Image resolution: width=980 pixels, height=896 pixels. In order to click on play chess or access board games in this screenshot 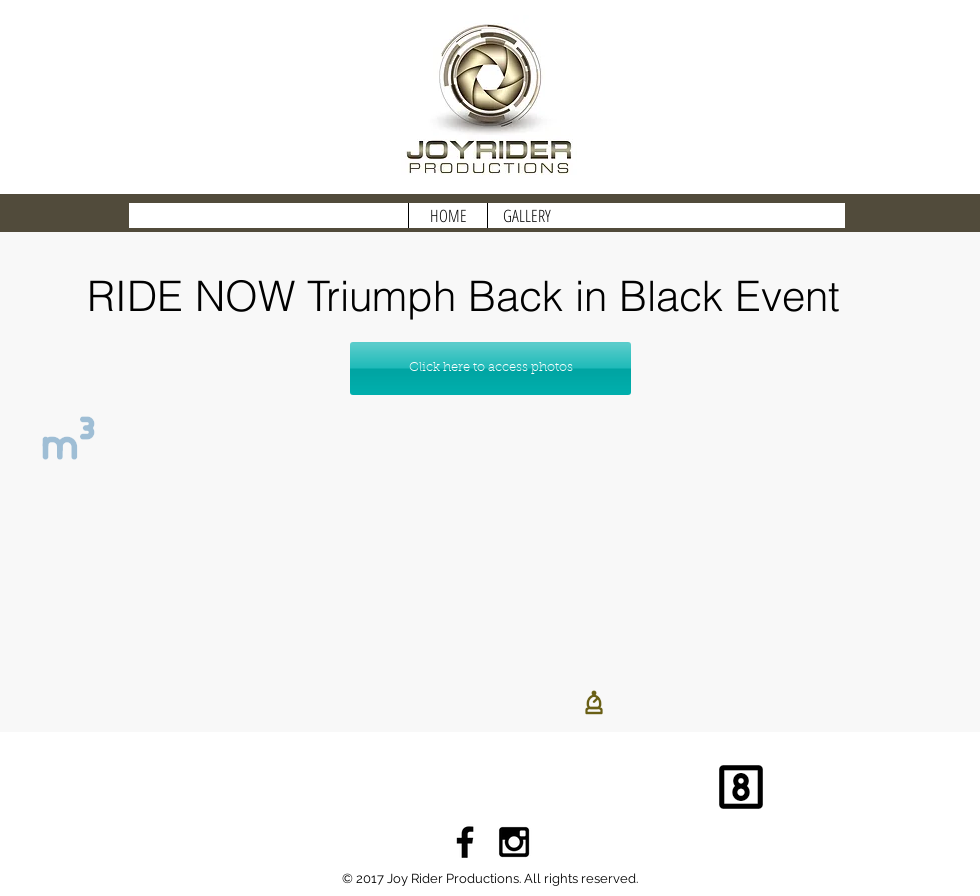, I will do `click(594, 703)`.